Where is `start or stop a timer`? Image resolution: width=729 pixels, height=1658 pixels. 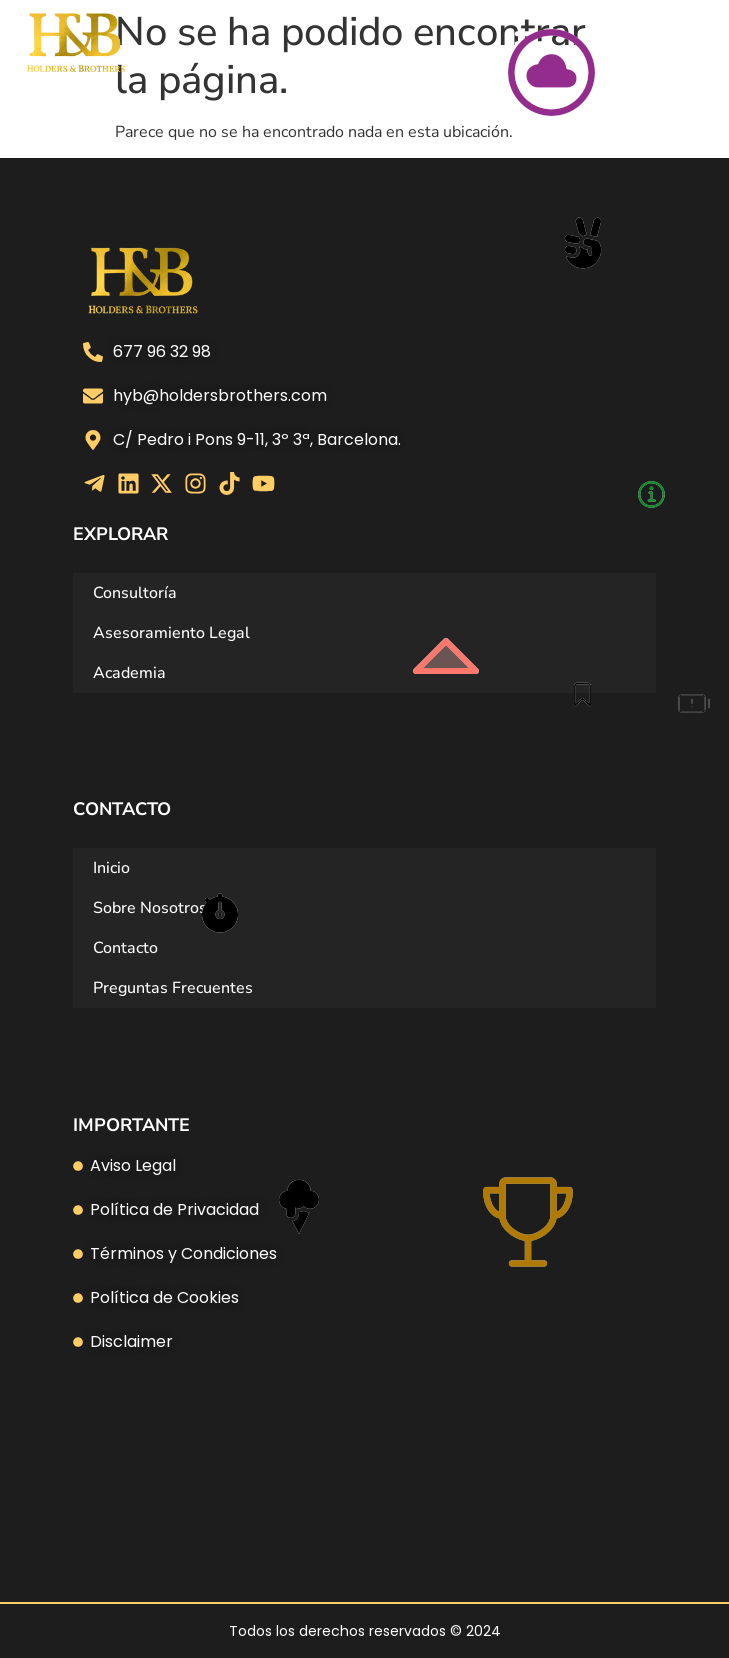
start or stop a timer is located at coordinates (220, 913).